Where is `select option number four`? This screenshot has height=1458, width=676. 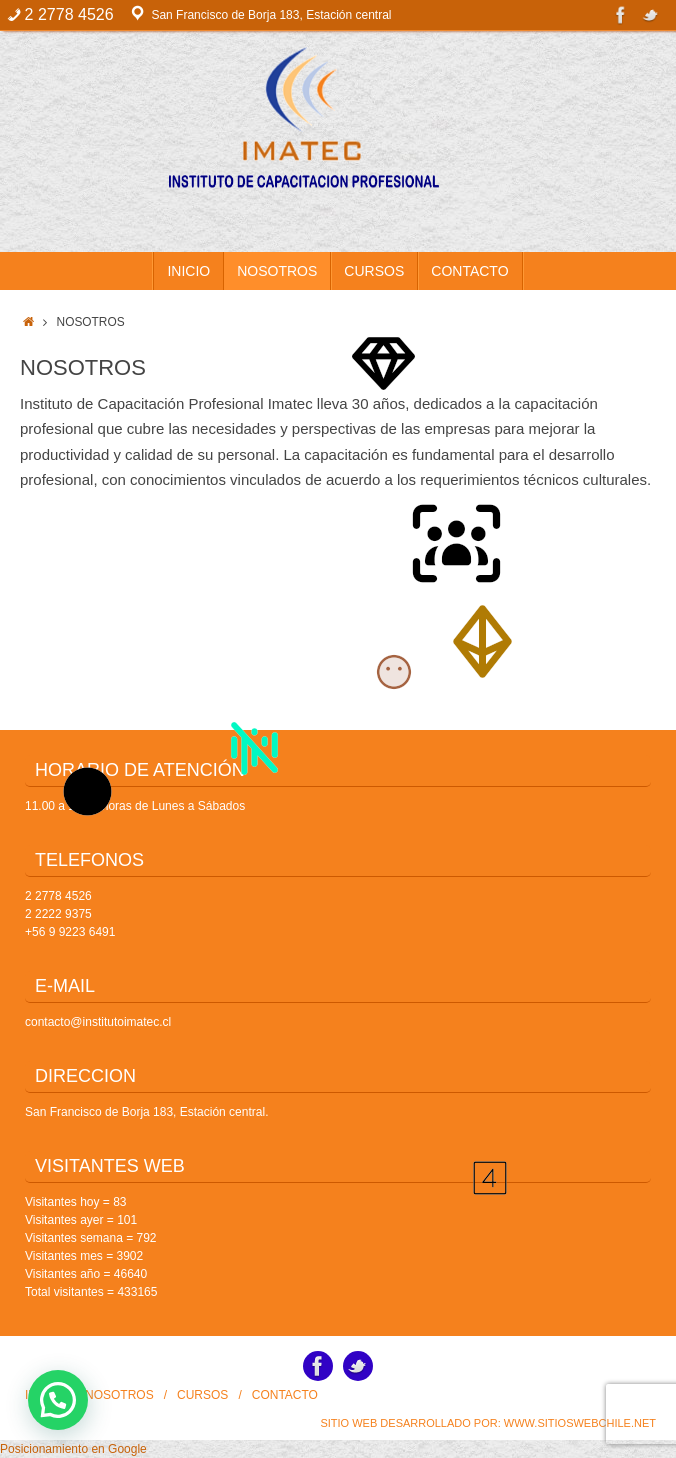
select option number four is located at coordinates (490, 1178).